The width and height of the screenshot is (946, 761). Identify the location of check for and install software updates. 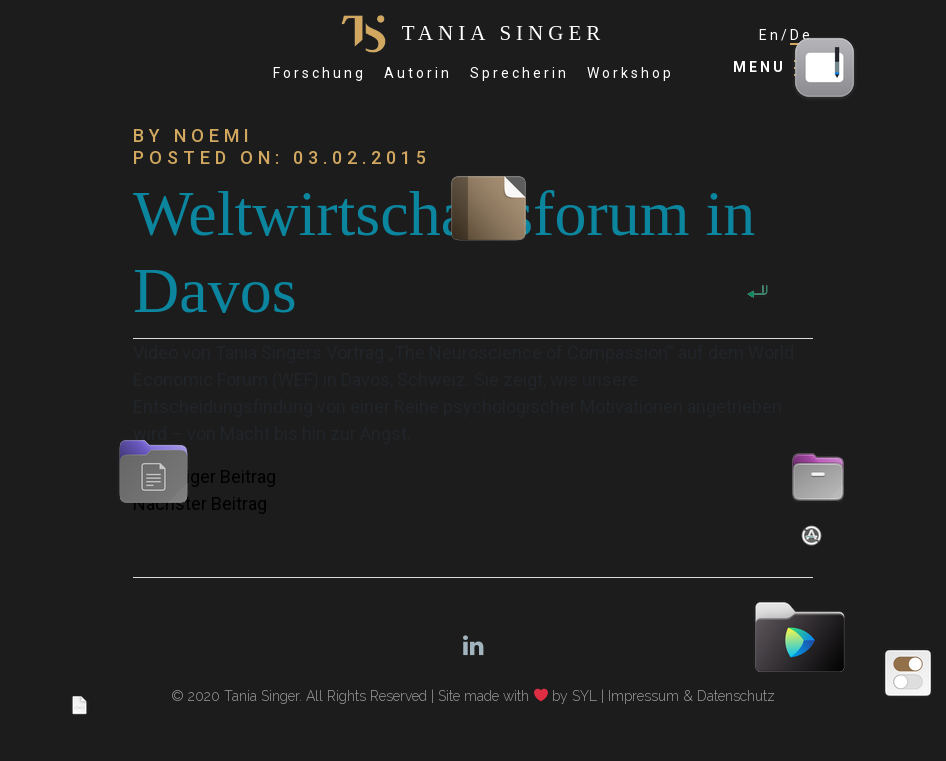
(811, 535).